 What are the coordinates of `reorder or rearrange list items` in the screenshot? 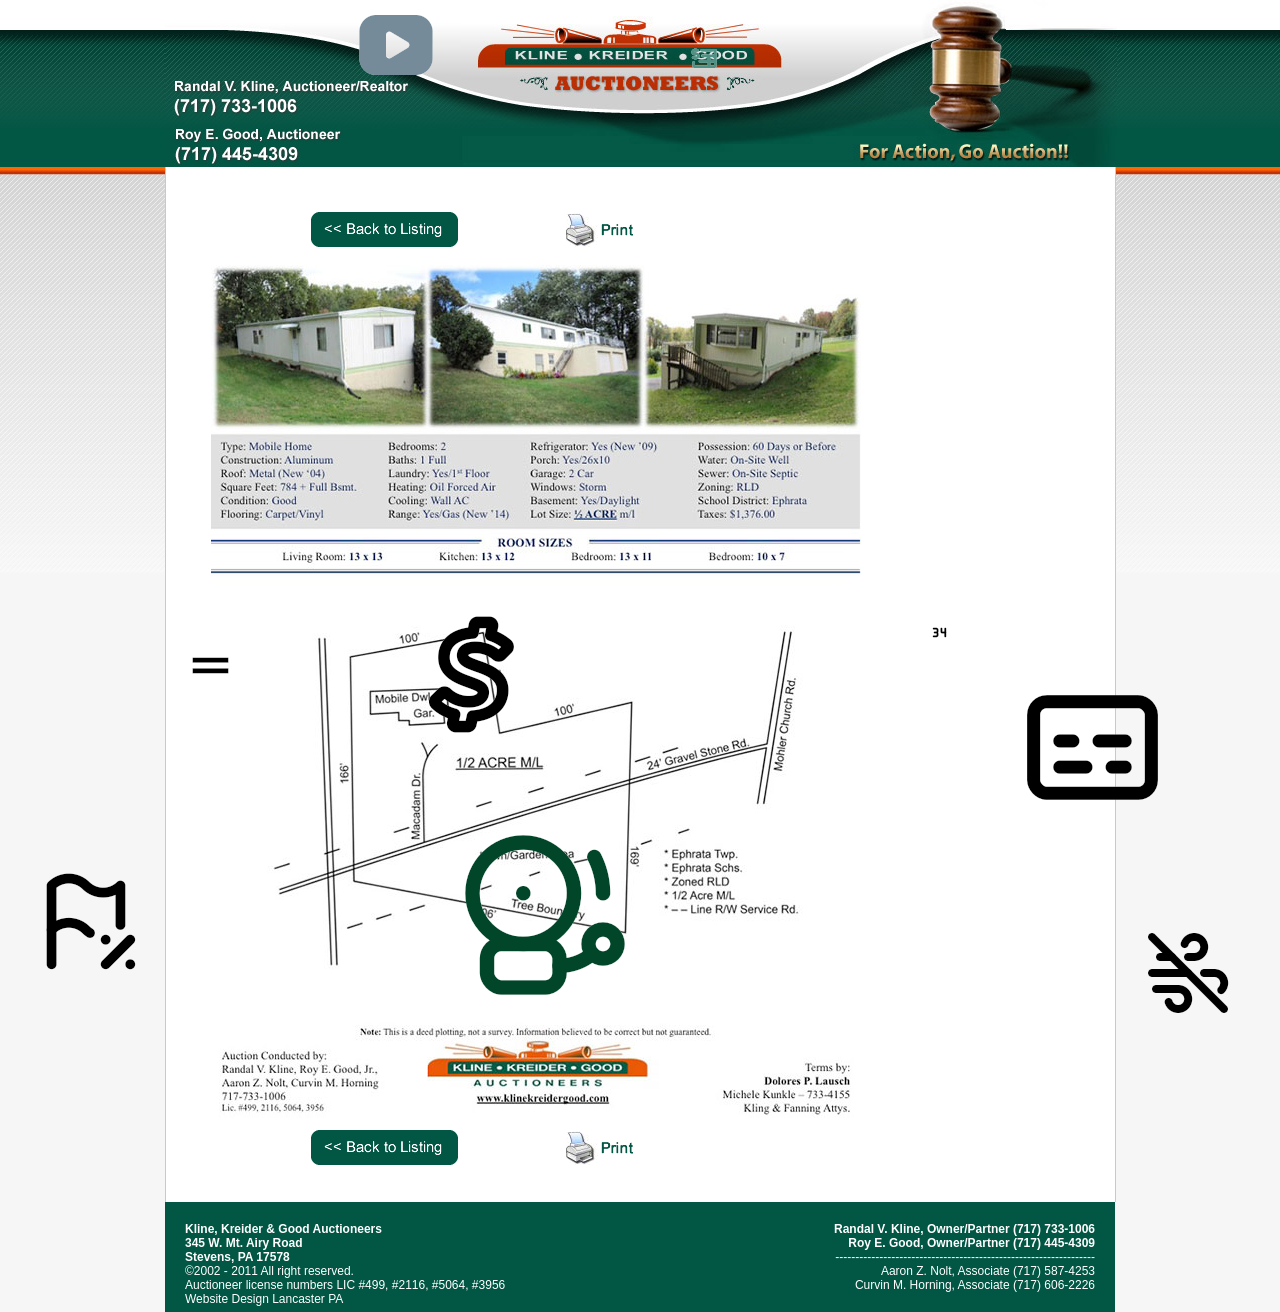 It's located at (210, 665).